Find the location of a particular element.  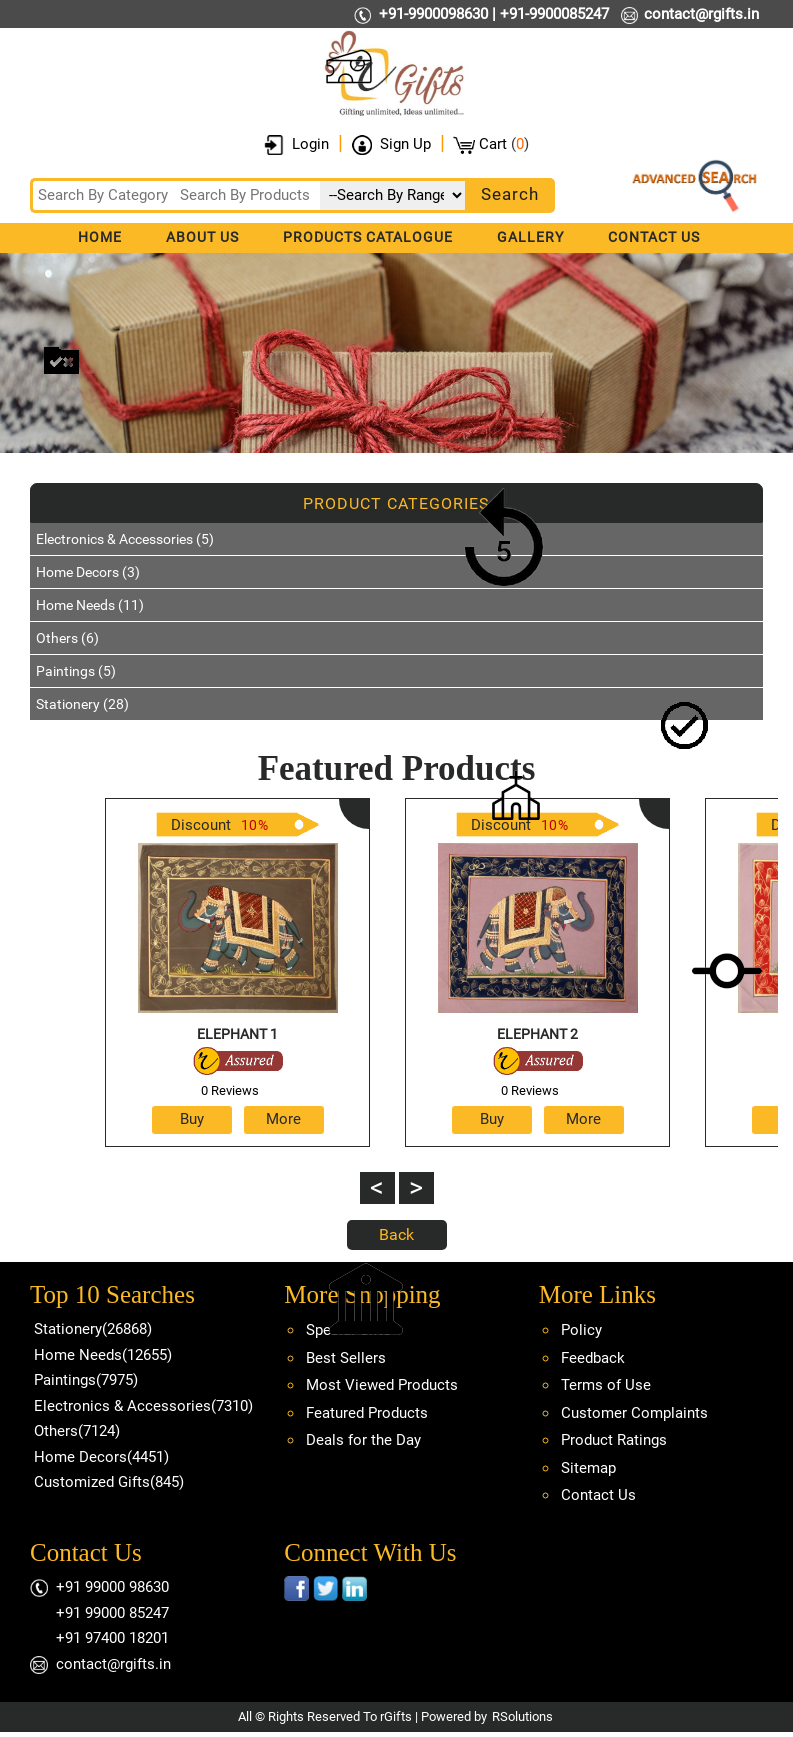

skip back 5 seconds in playback is located at coordinates (504, 542).